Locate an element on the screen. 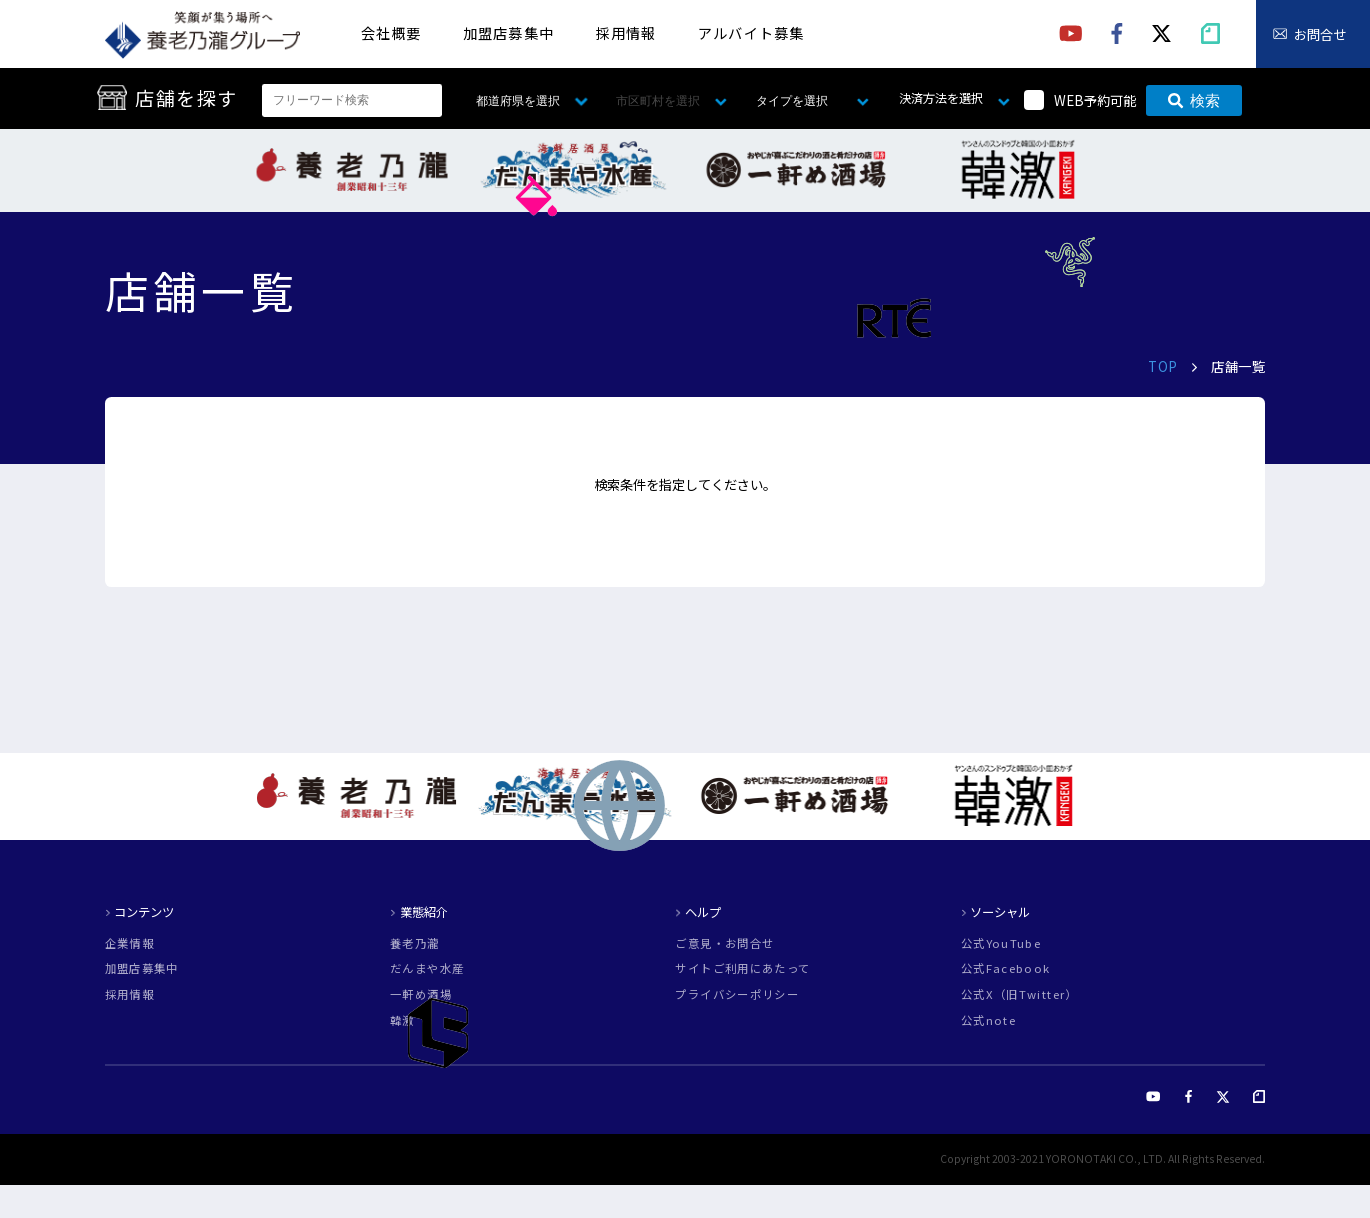  switch to global or international settings is located at coordinates (619, 805).